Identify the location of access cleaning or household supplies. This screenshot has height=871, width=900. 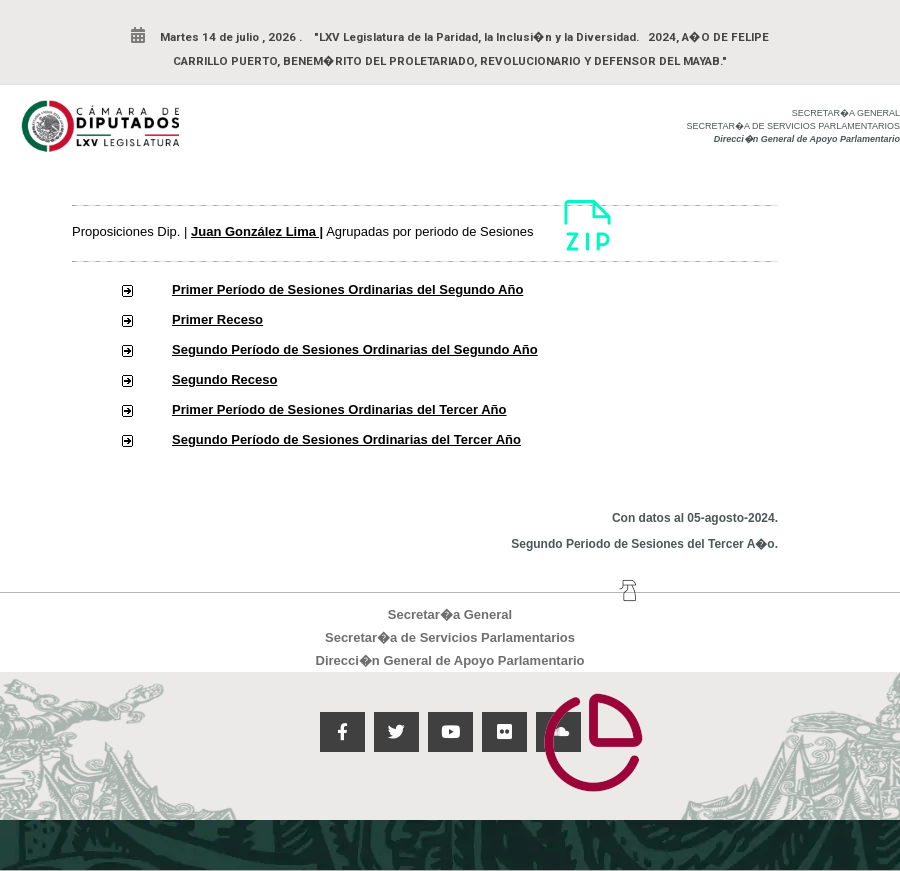
(628, 590).